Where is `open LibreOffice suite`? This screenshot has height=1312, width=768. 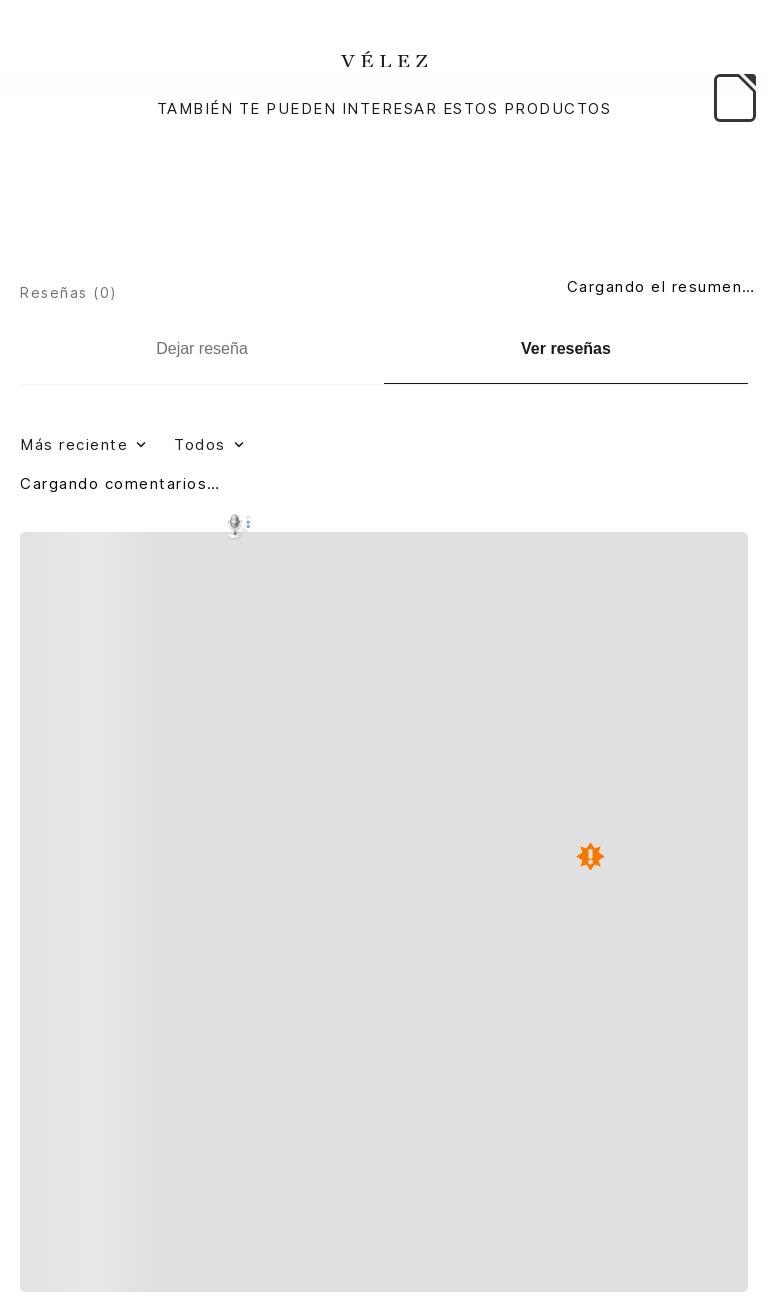
open LibreOffice suite is located at coordinates (735, 98).